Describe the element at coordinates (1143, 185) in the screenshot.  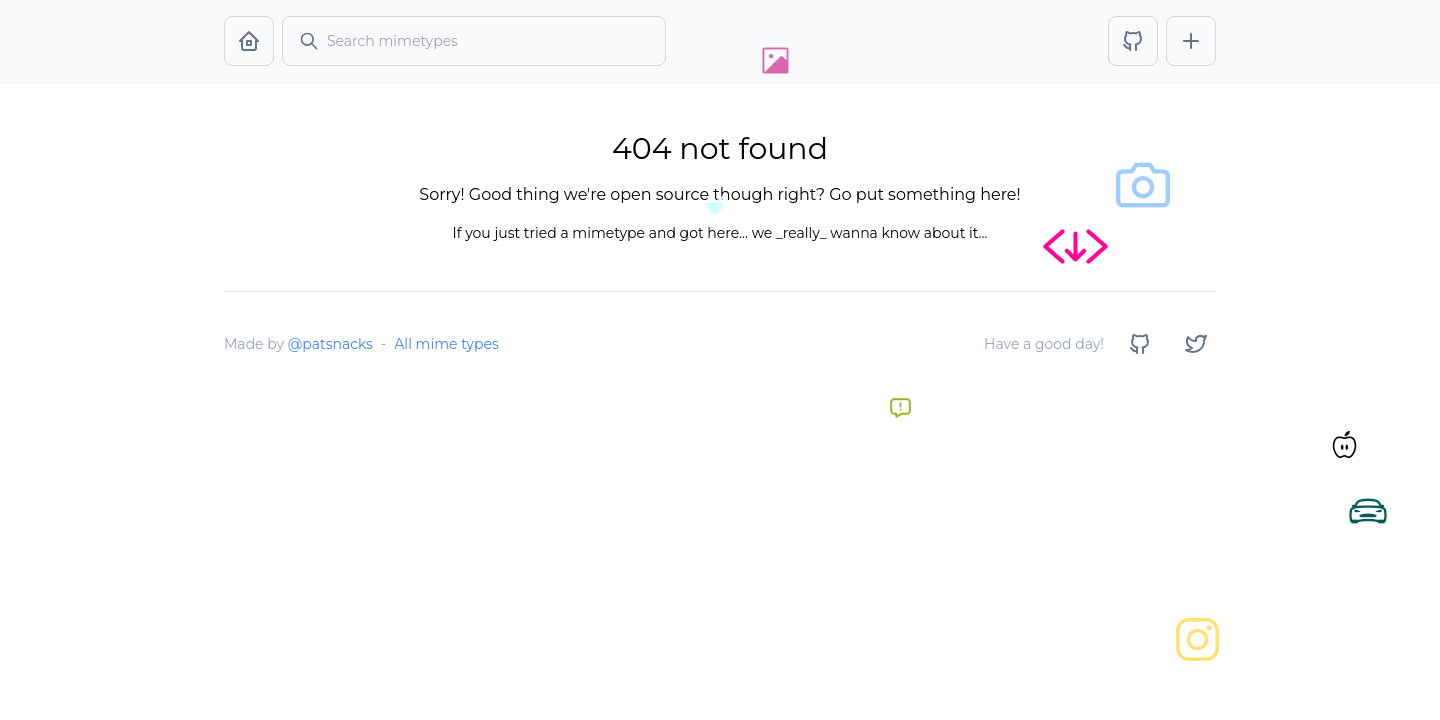
I see `take a photo` at that location.